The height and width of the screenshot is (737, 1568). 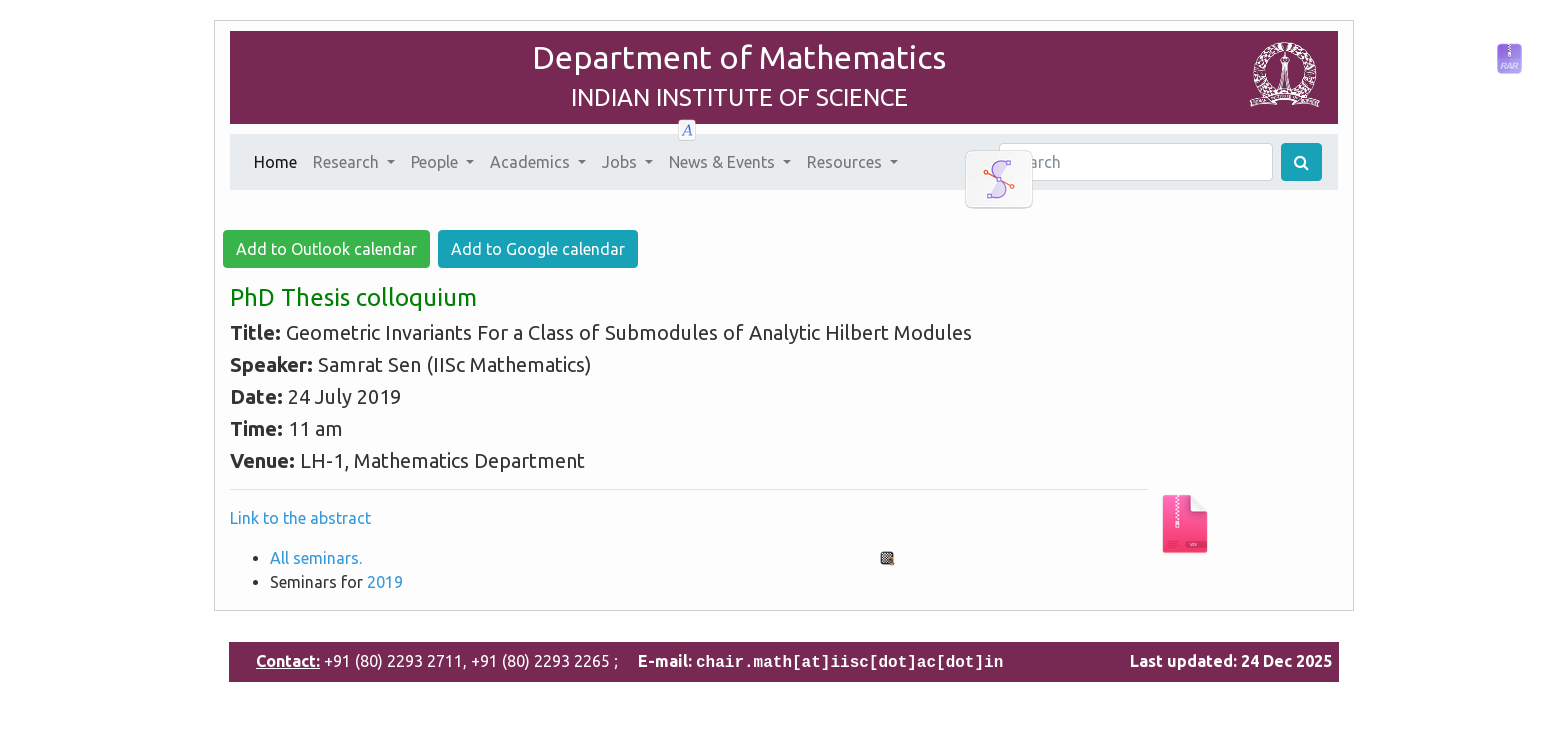 What do you see at coordinates (1185, 525) in the screenshot?
I see `a virtualbox virtual disk image file` at bounding box center [1185, 525].